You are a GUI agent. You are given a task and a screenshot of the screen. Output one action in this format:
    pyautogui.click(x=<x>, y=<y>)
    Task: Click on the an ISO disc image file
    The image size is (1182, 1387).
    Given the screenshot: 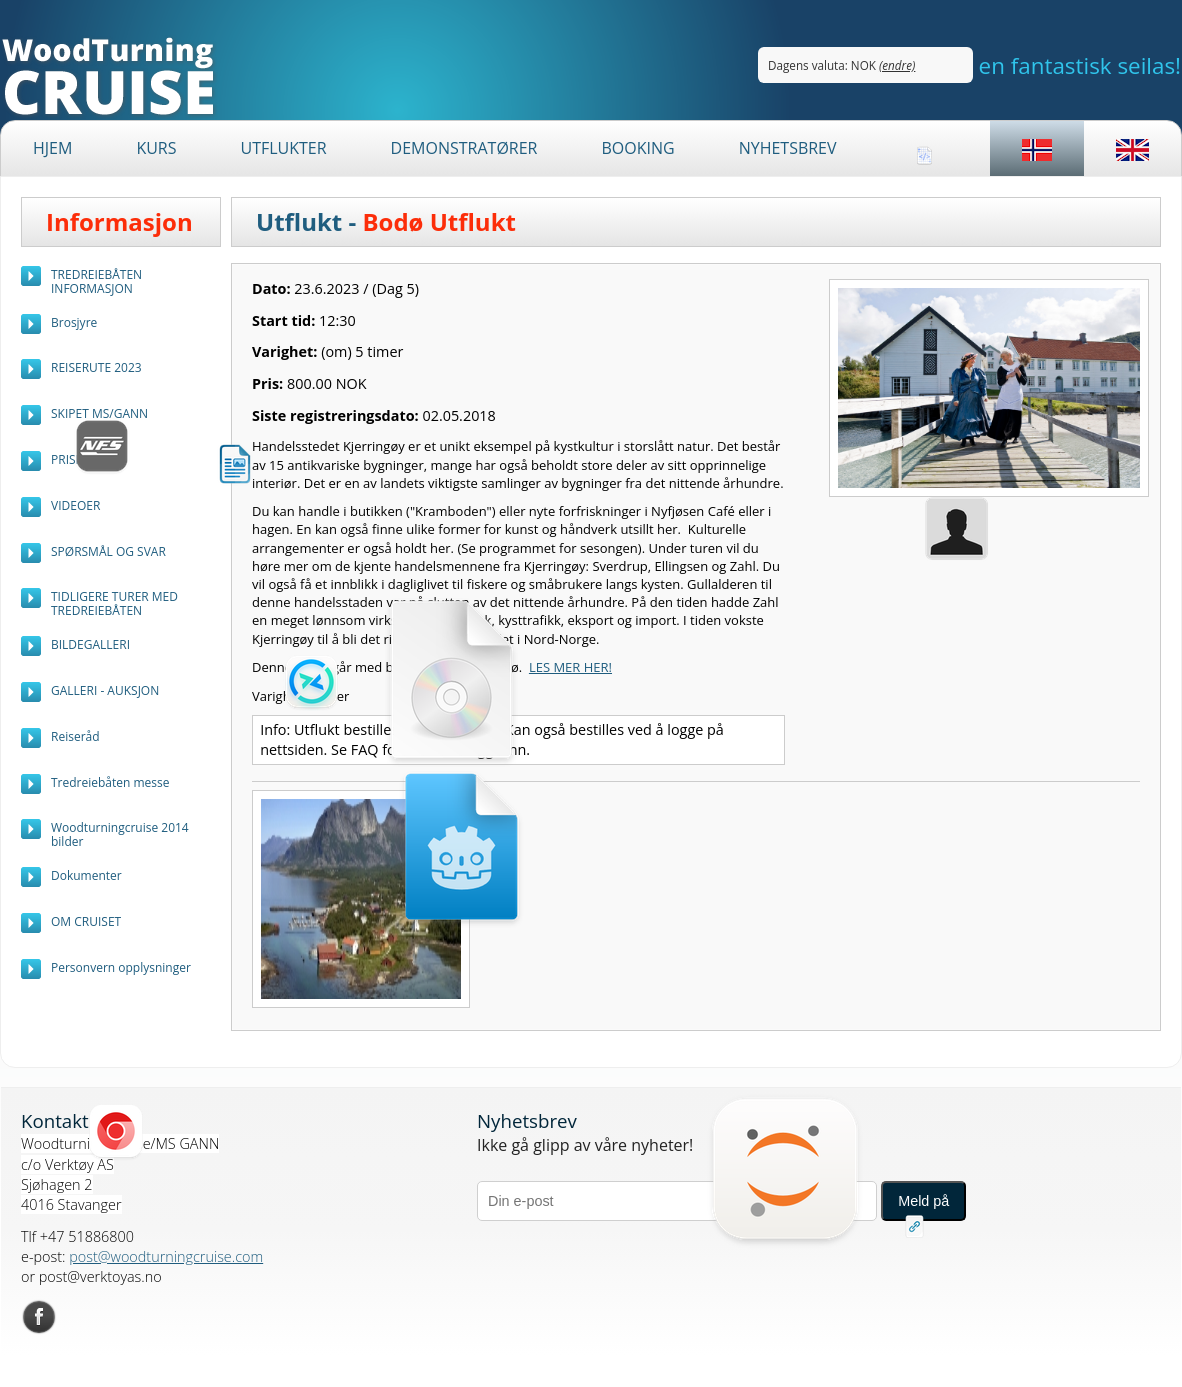 What is the action you would take?
    pyautogui.click(x=451, y=682)
    